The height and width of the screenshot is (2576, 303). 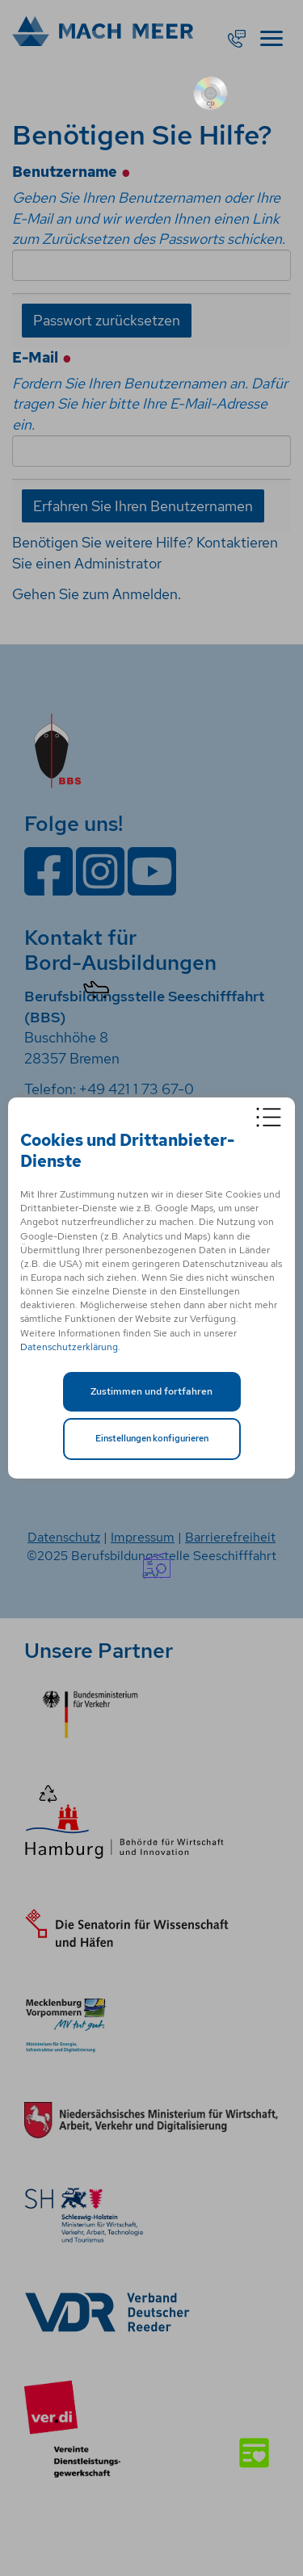 I want to click on flight has landed or is on the ground, so click(x=96, y=989).